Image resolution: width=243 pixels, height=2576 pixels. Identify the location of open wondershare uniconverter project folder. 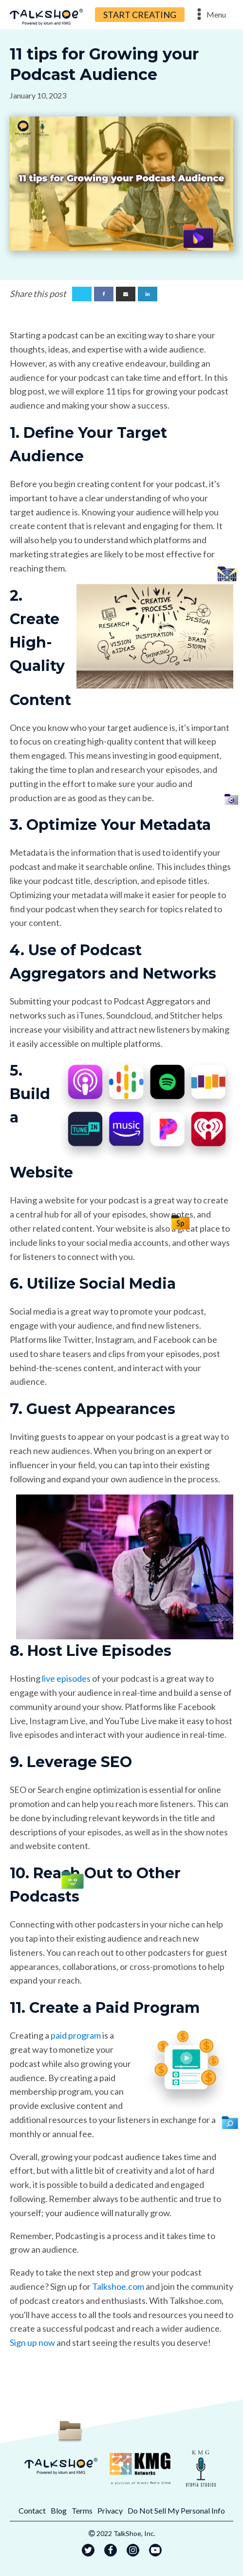
(198, 237).